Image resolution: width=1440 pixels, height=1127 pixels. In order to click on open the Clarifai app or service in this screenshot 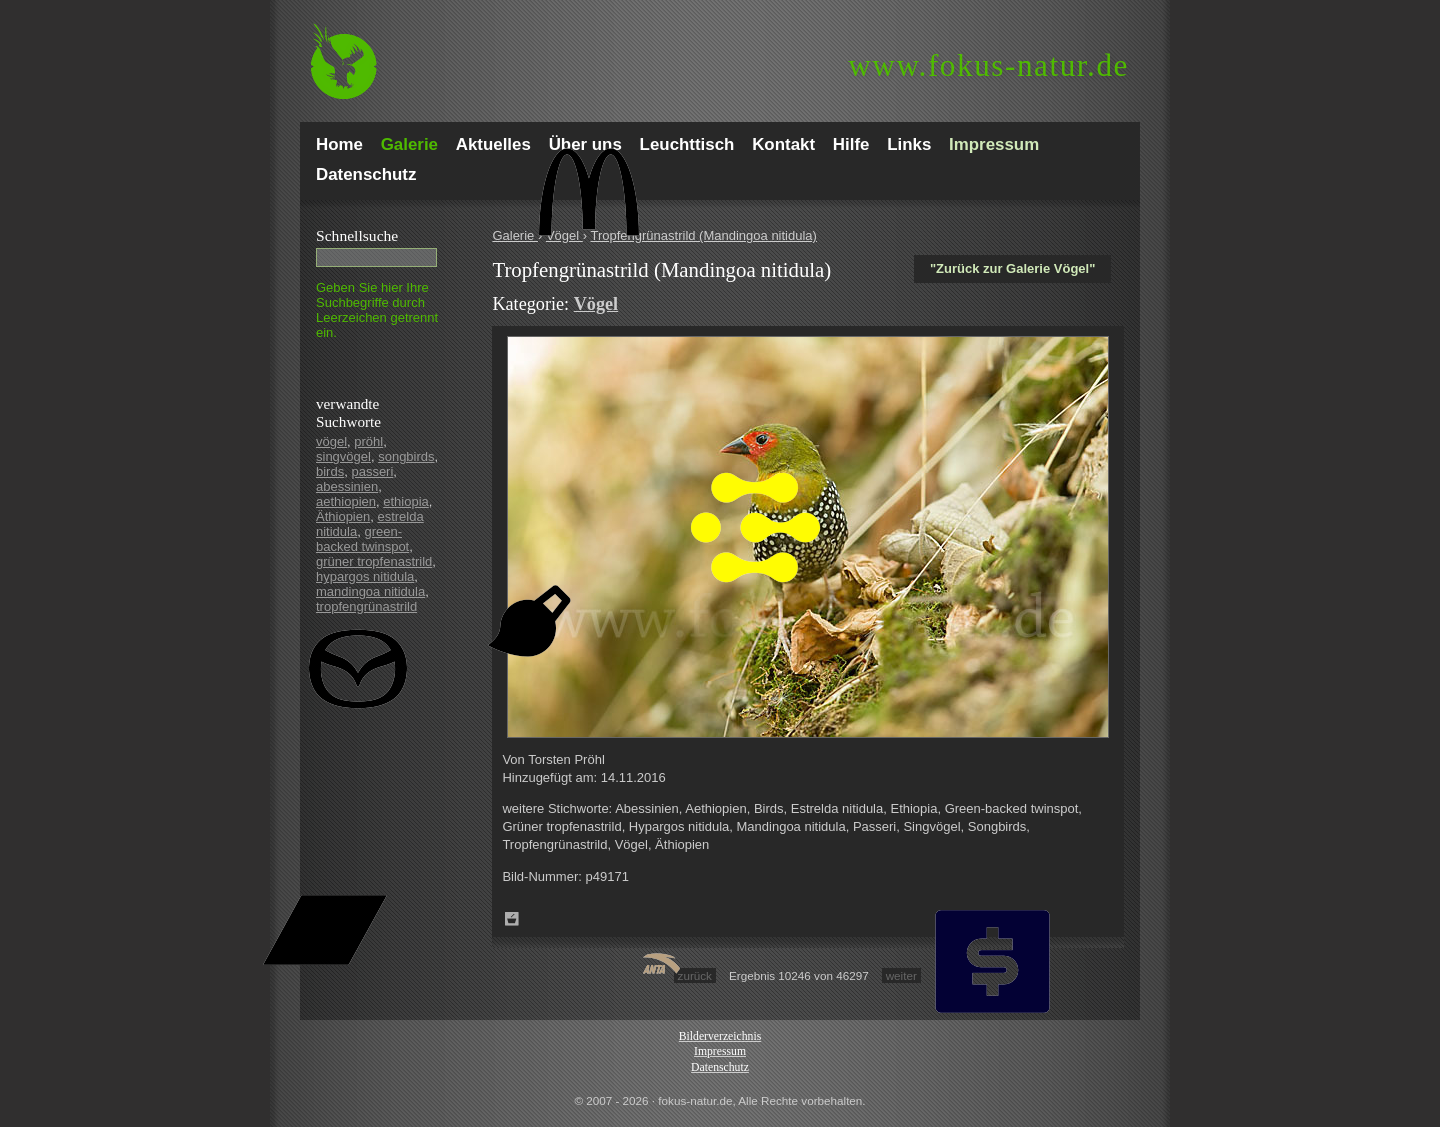, I will do `click(755, 527)`.